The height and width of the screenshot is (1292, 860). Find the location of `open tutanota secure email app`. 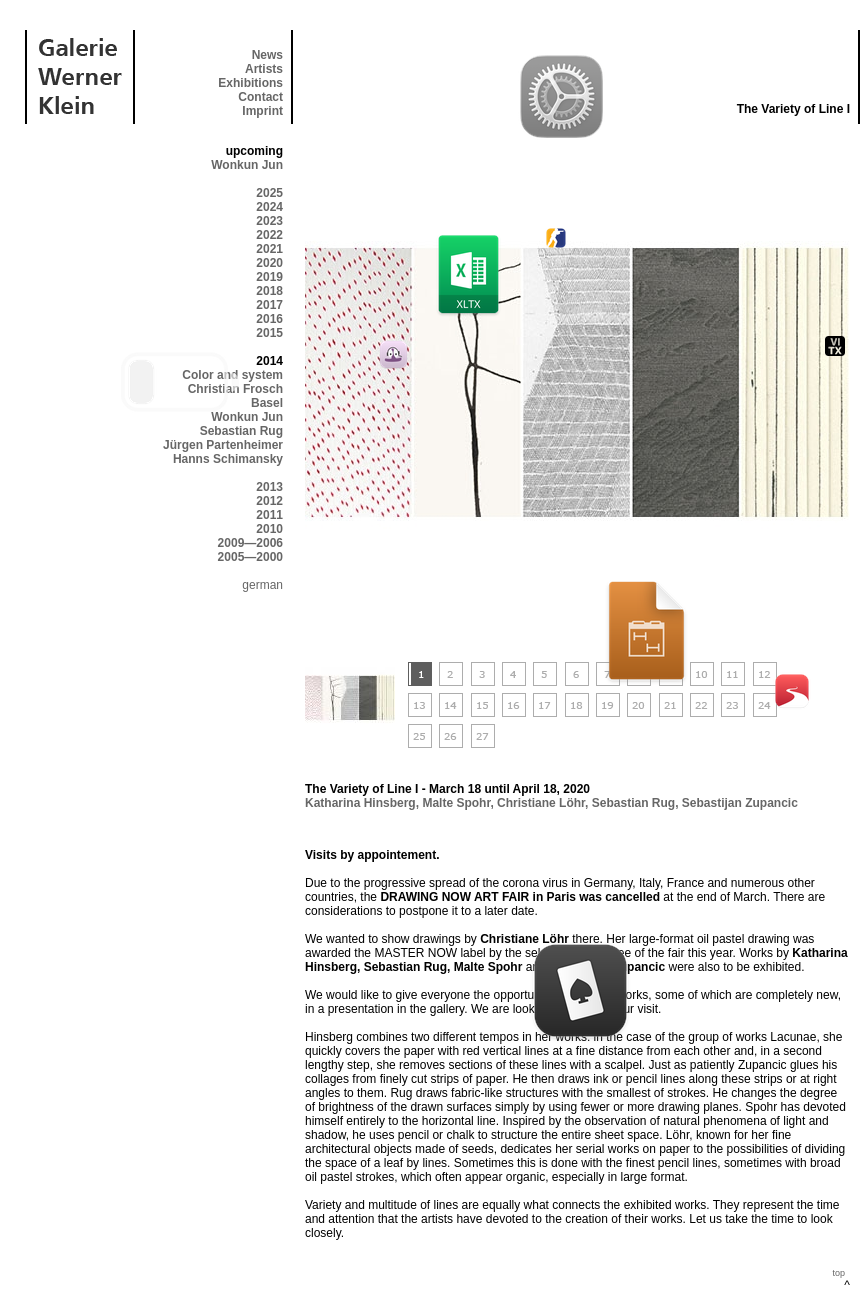

open tutanota secure email app is located at coordinates (792, 691).